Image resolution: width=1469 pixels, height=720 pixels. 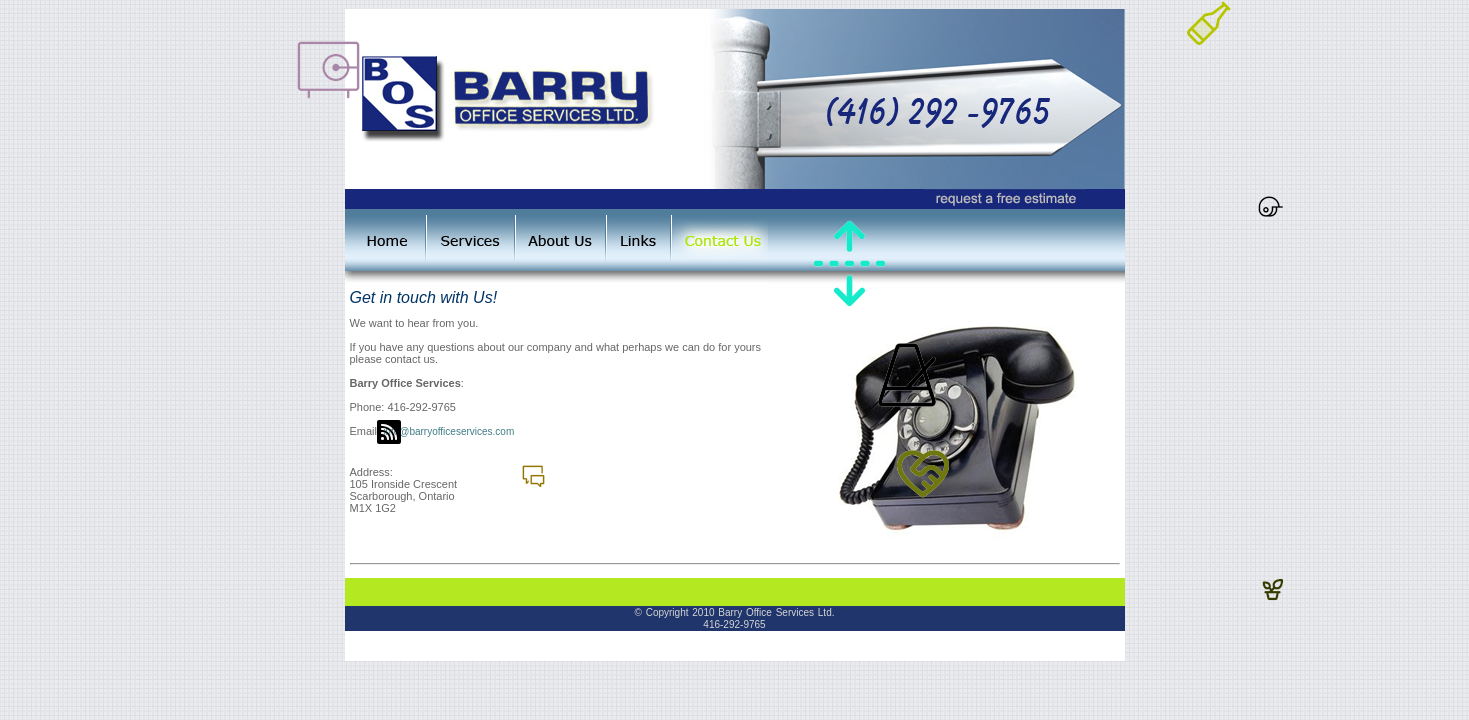 I want to click on access secure storage or vault, so click(x=328, y=67).